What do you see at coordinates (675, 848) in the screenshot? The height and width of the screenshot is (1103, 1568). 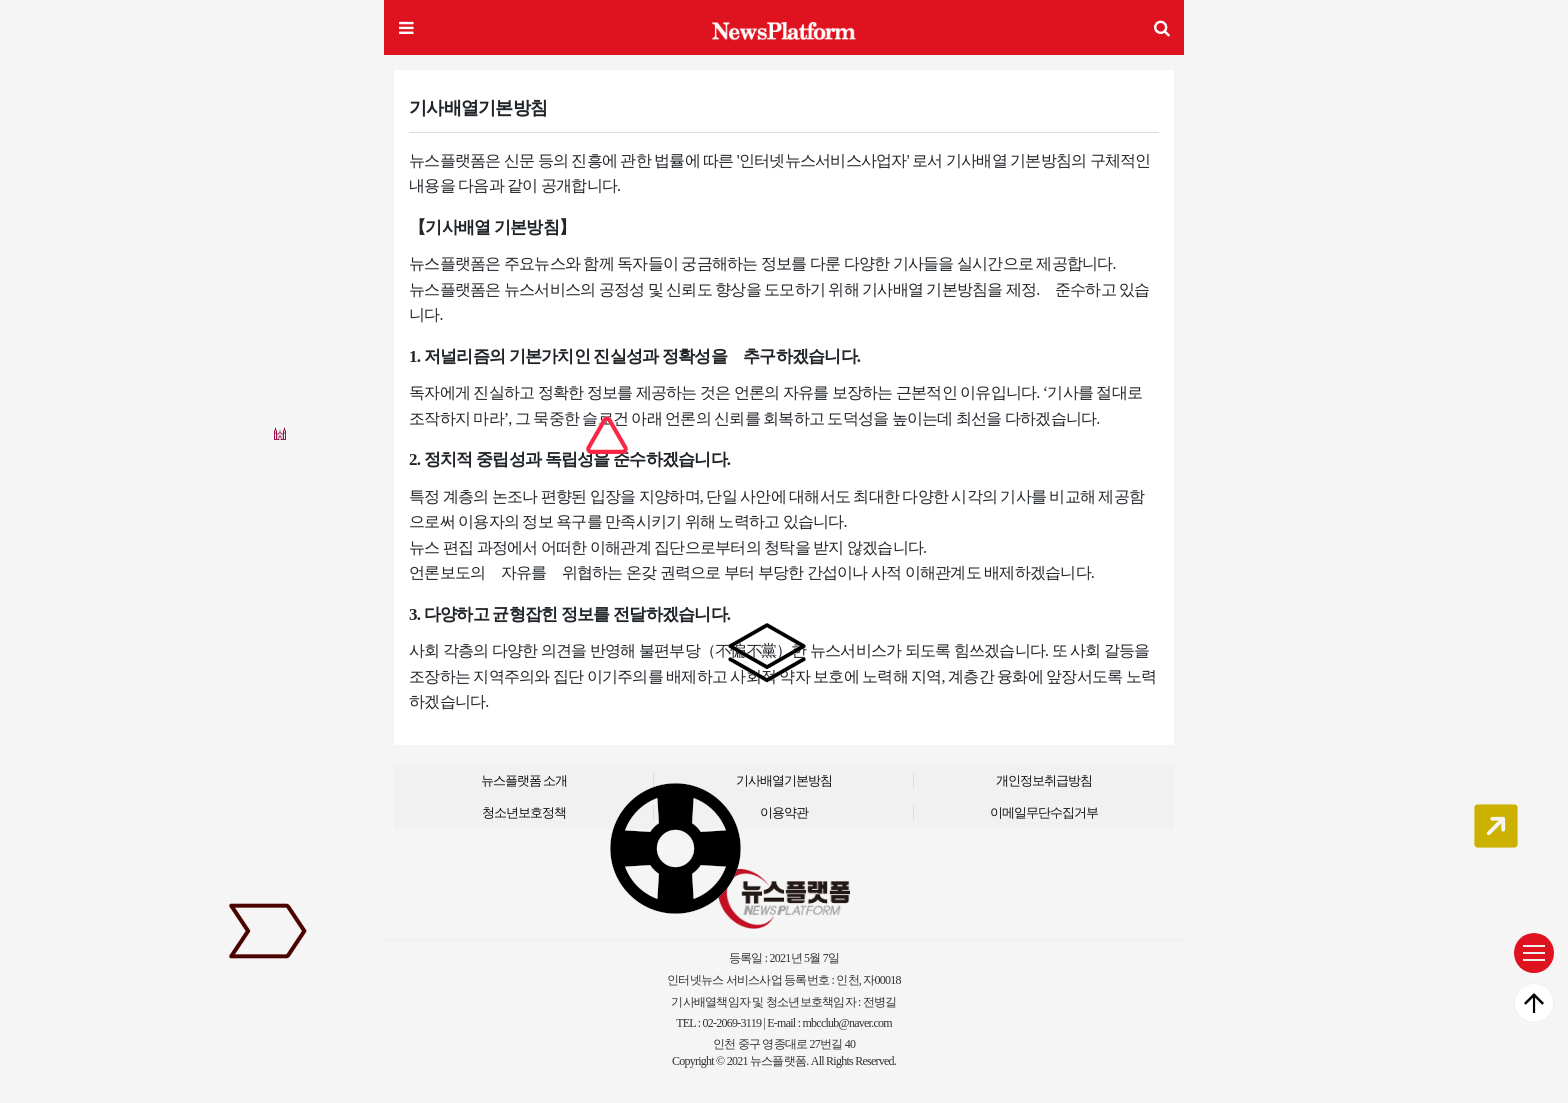 I see `access help or support center` at bounding box center [675, 848].